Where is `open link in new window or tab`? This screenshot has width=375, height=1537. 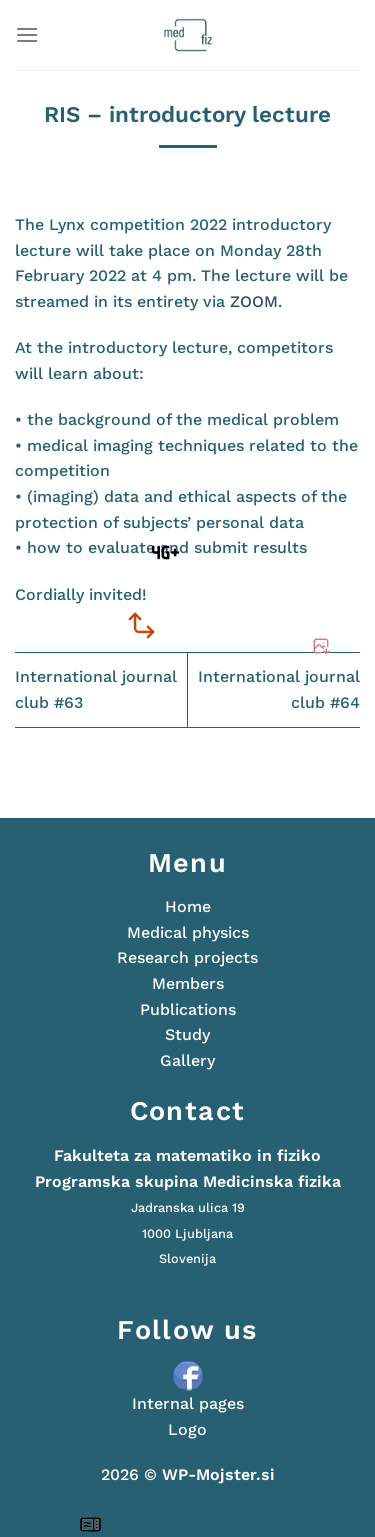
open link in new window or tab is located at coordinates (141, 625).